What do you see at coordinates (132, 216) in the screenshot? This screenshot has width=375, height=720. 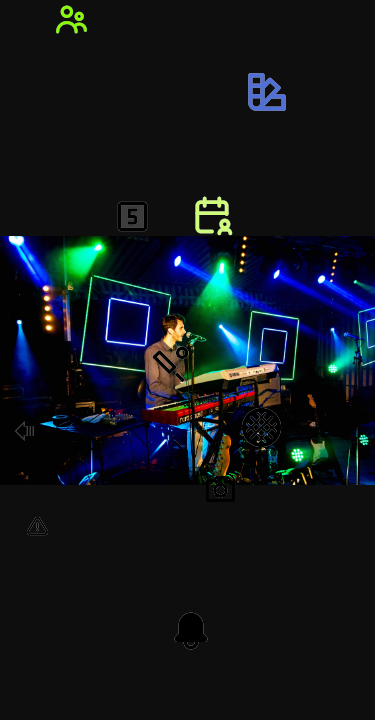 I see `indicates step 5 in a multi-step process` at bounding box center [132, 216].